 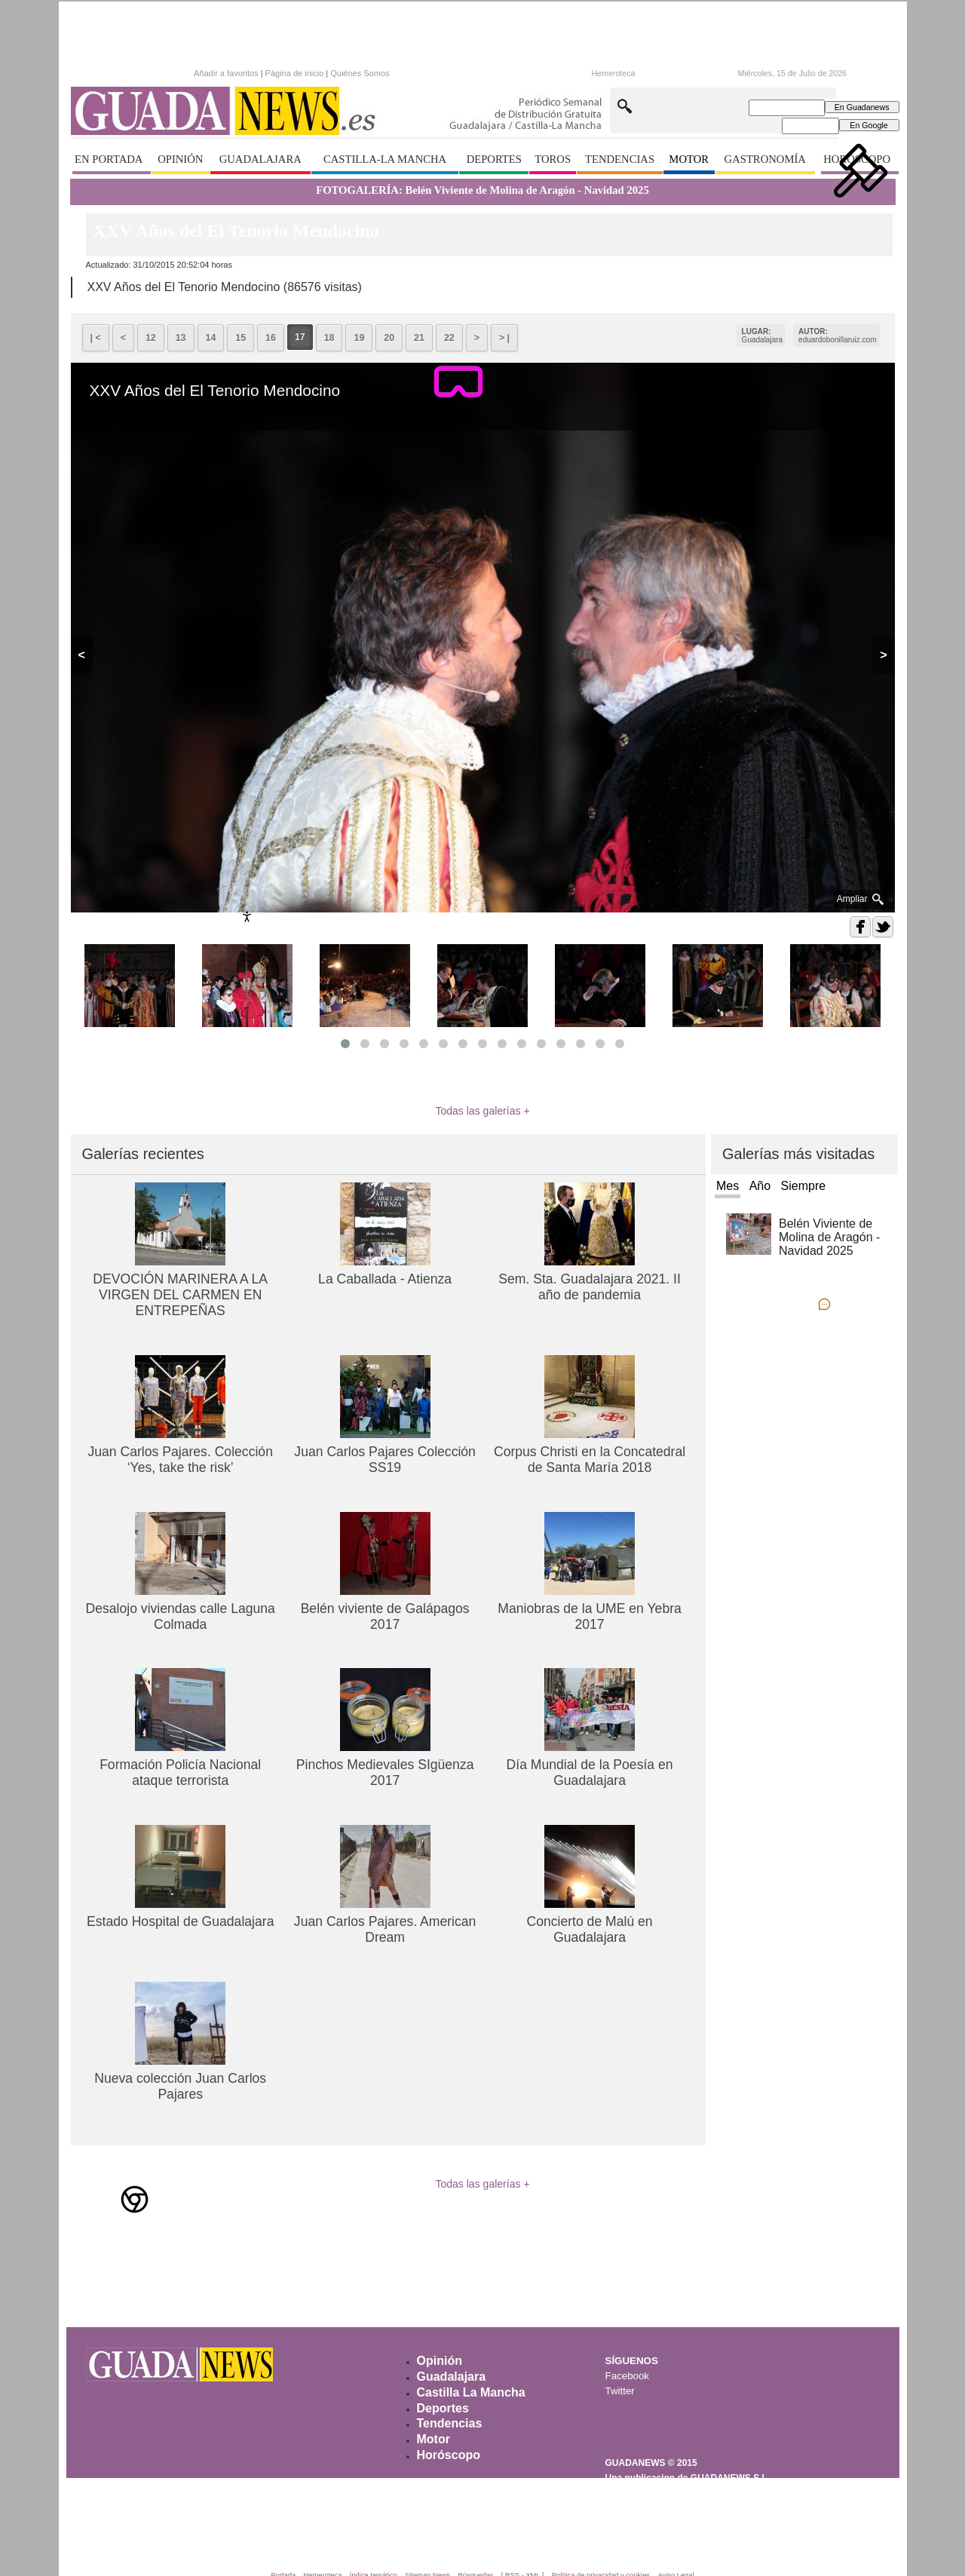 I want to click on open chromium browser, so click(x=134, y=2199).